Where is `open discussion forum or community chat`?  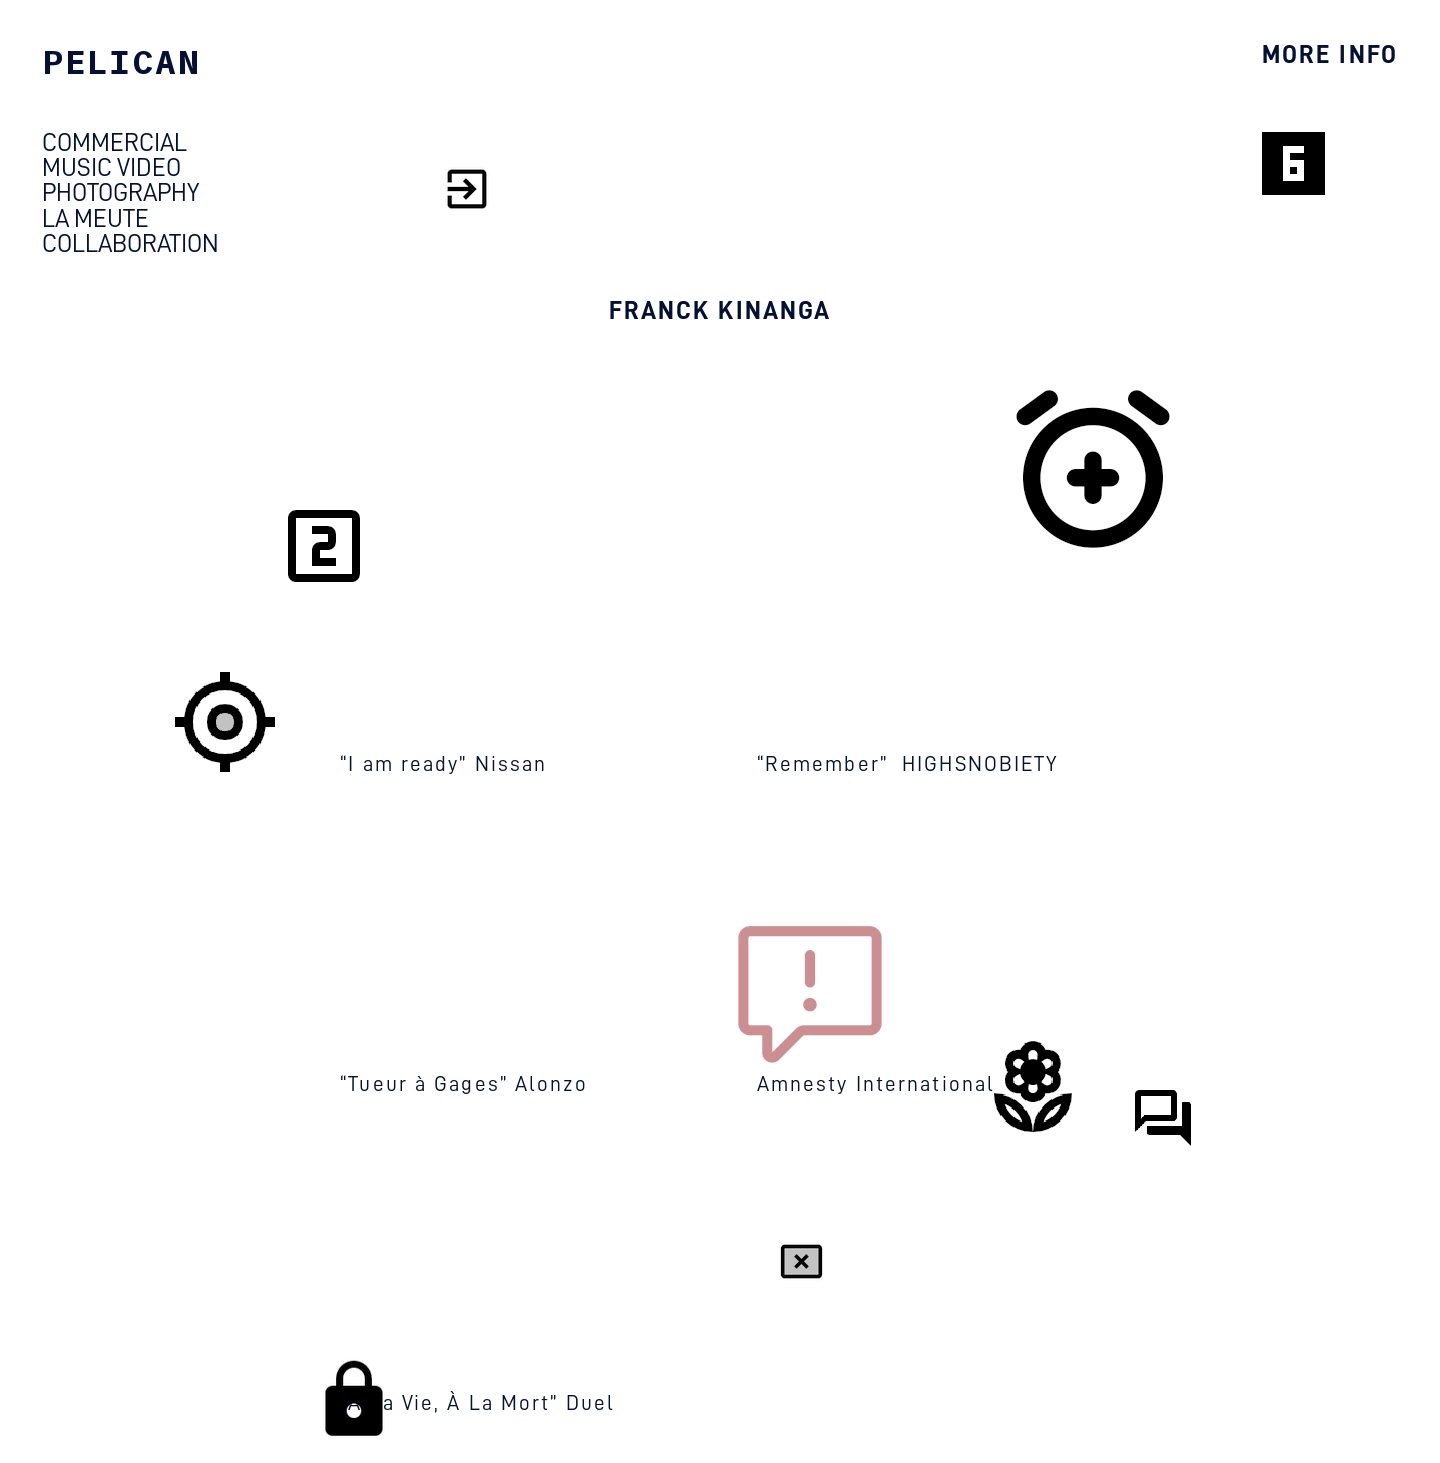
open discussion forum or community chat is located at coordinates (1163, 1118).